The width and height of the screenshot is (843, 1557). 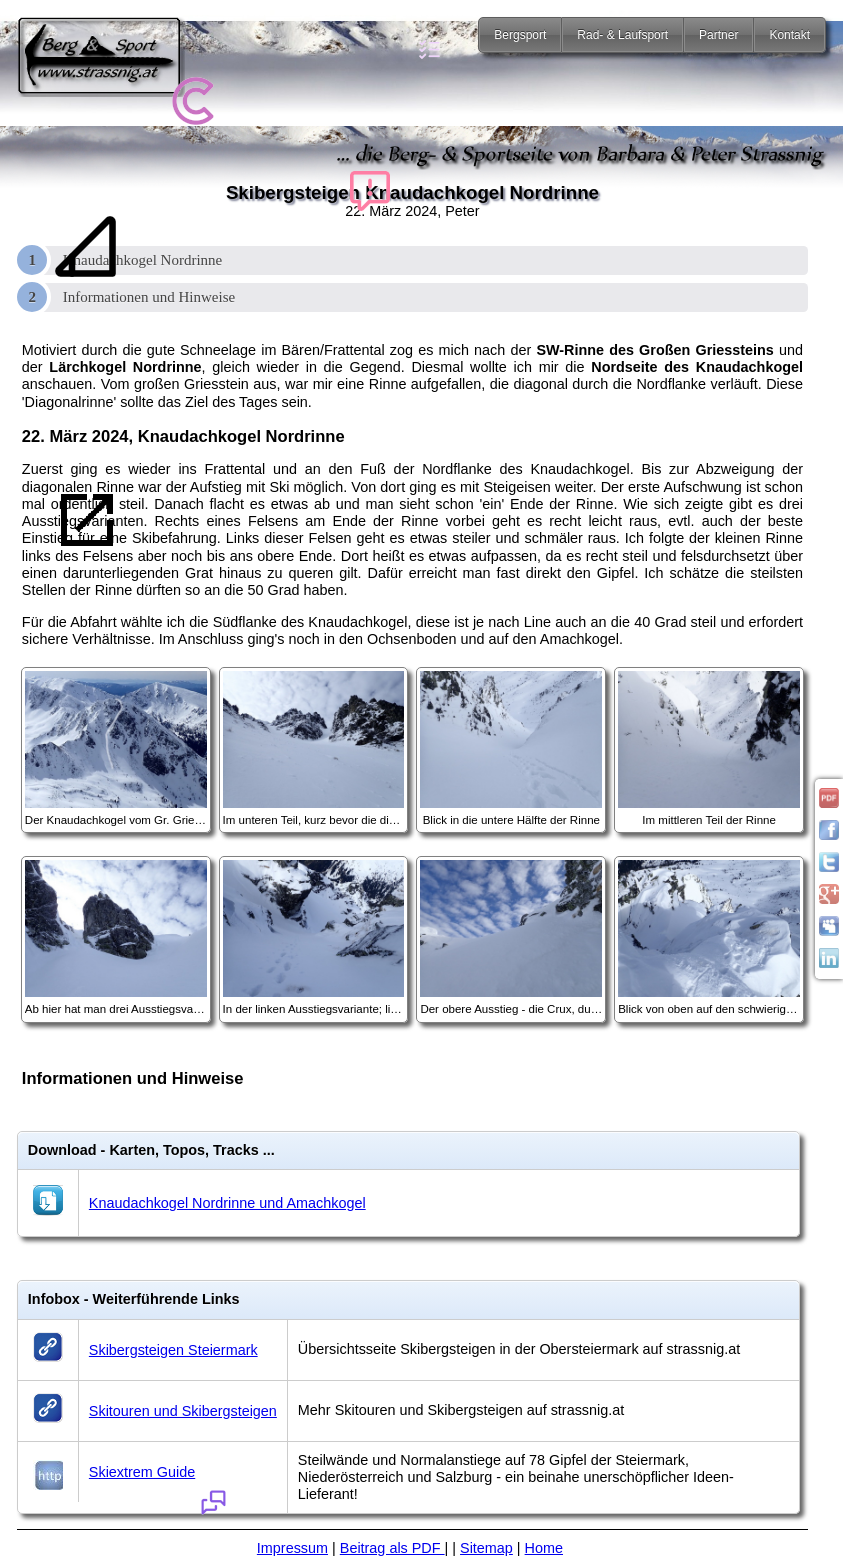 I want to click on link to coinbase account, so click(x=194, y=101).